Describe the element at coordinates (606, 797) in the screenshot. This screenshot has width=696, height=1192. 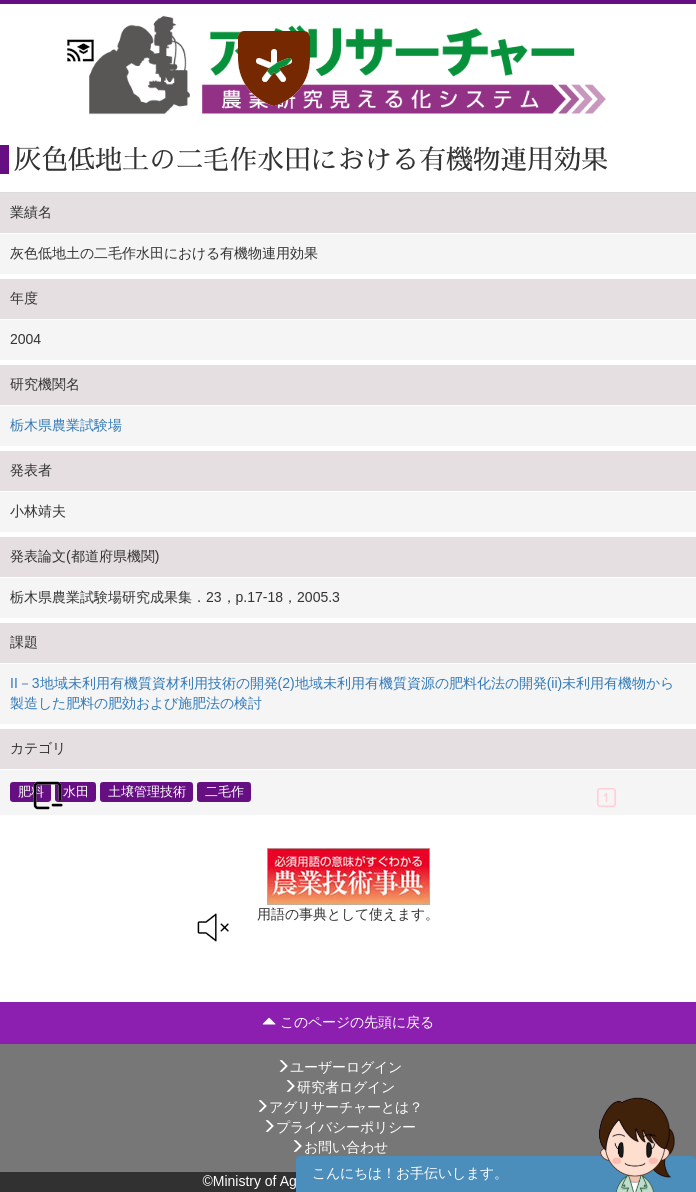
I see `indicates first step in a sequence` at that location.